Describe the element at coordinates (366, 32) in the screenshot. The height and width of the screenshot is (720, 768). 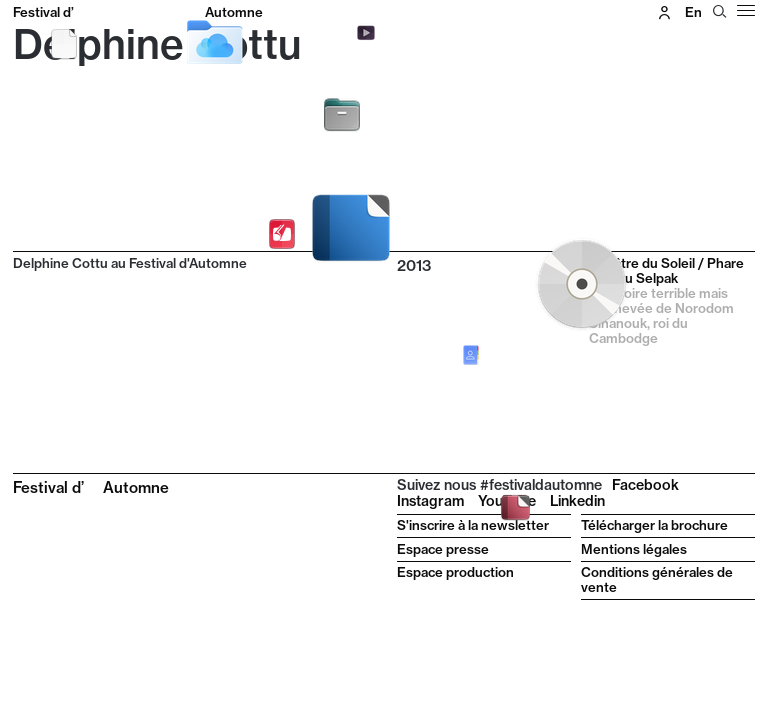
I see `a video file type indicator` at that location.